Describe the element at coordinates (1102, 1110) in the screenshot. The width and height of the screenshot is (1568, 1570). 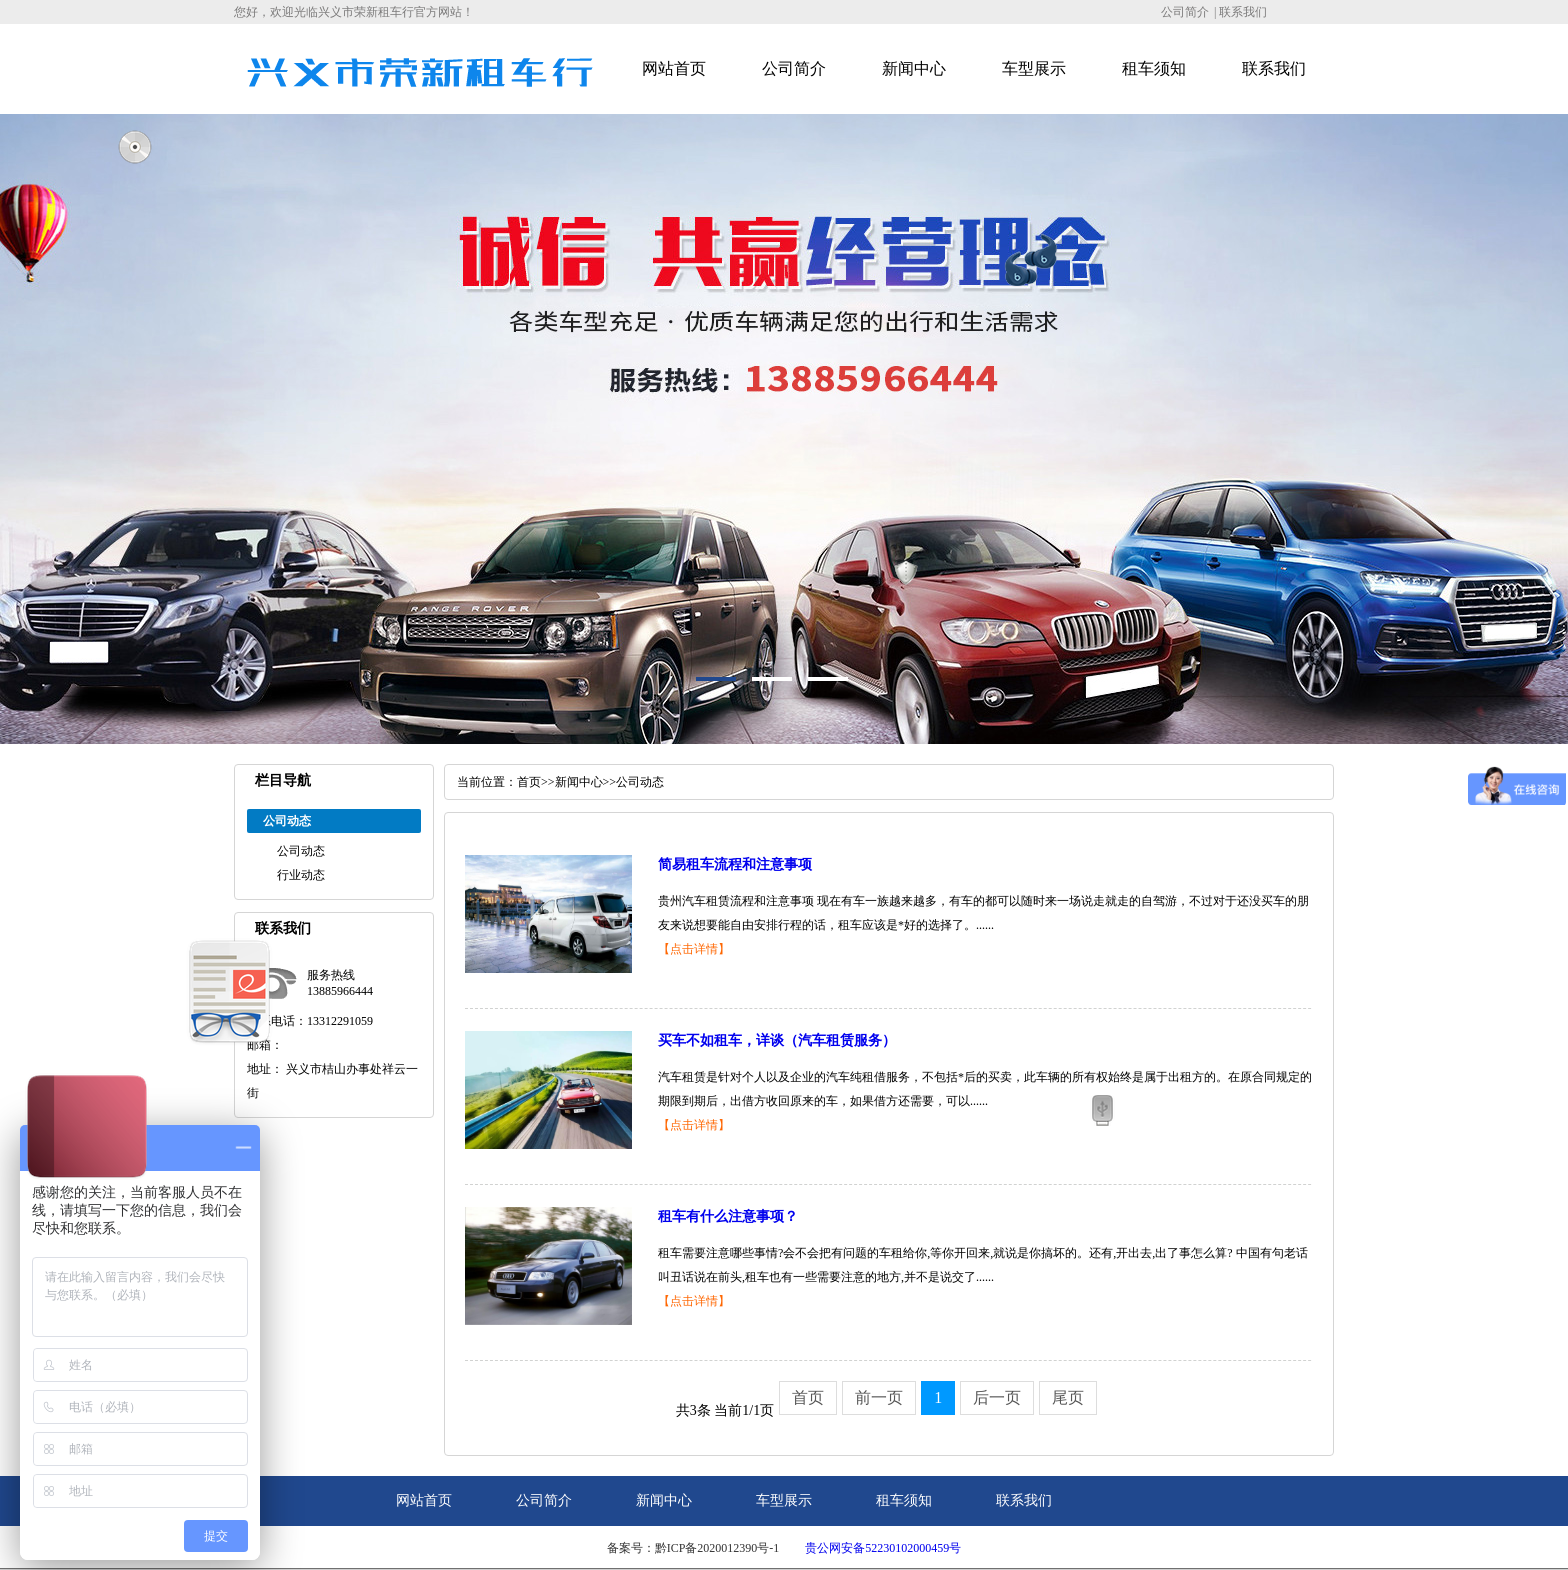
I see `eject removable USB storage device` at that location.